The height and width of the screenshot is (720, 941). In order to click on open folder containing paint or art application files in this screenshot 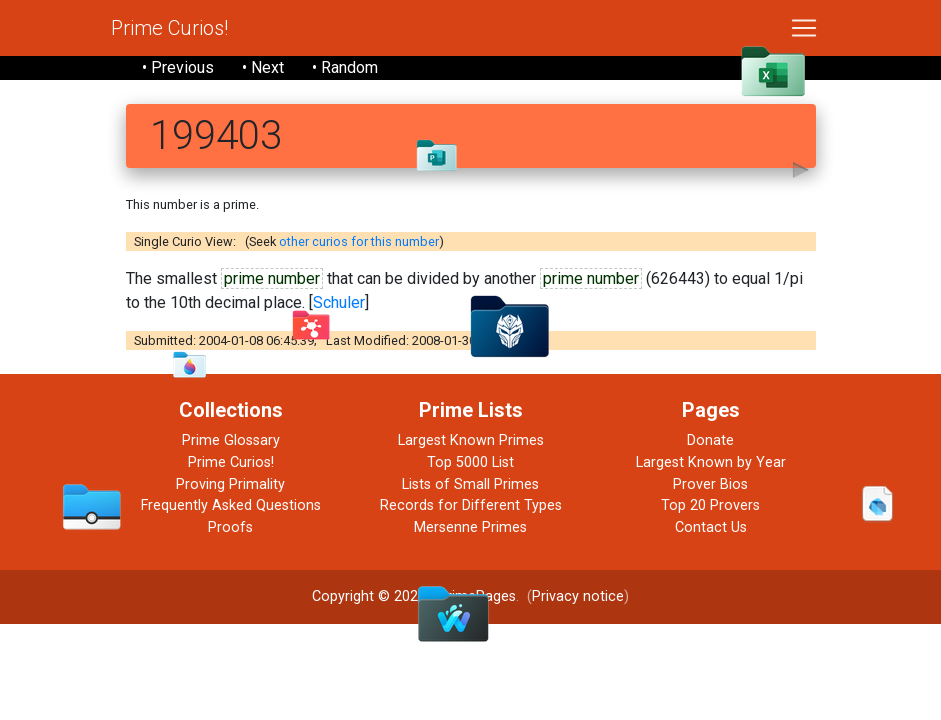, I will do `click(189, 365)`.